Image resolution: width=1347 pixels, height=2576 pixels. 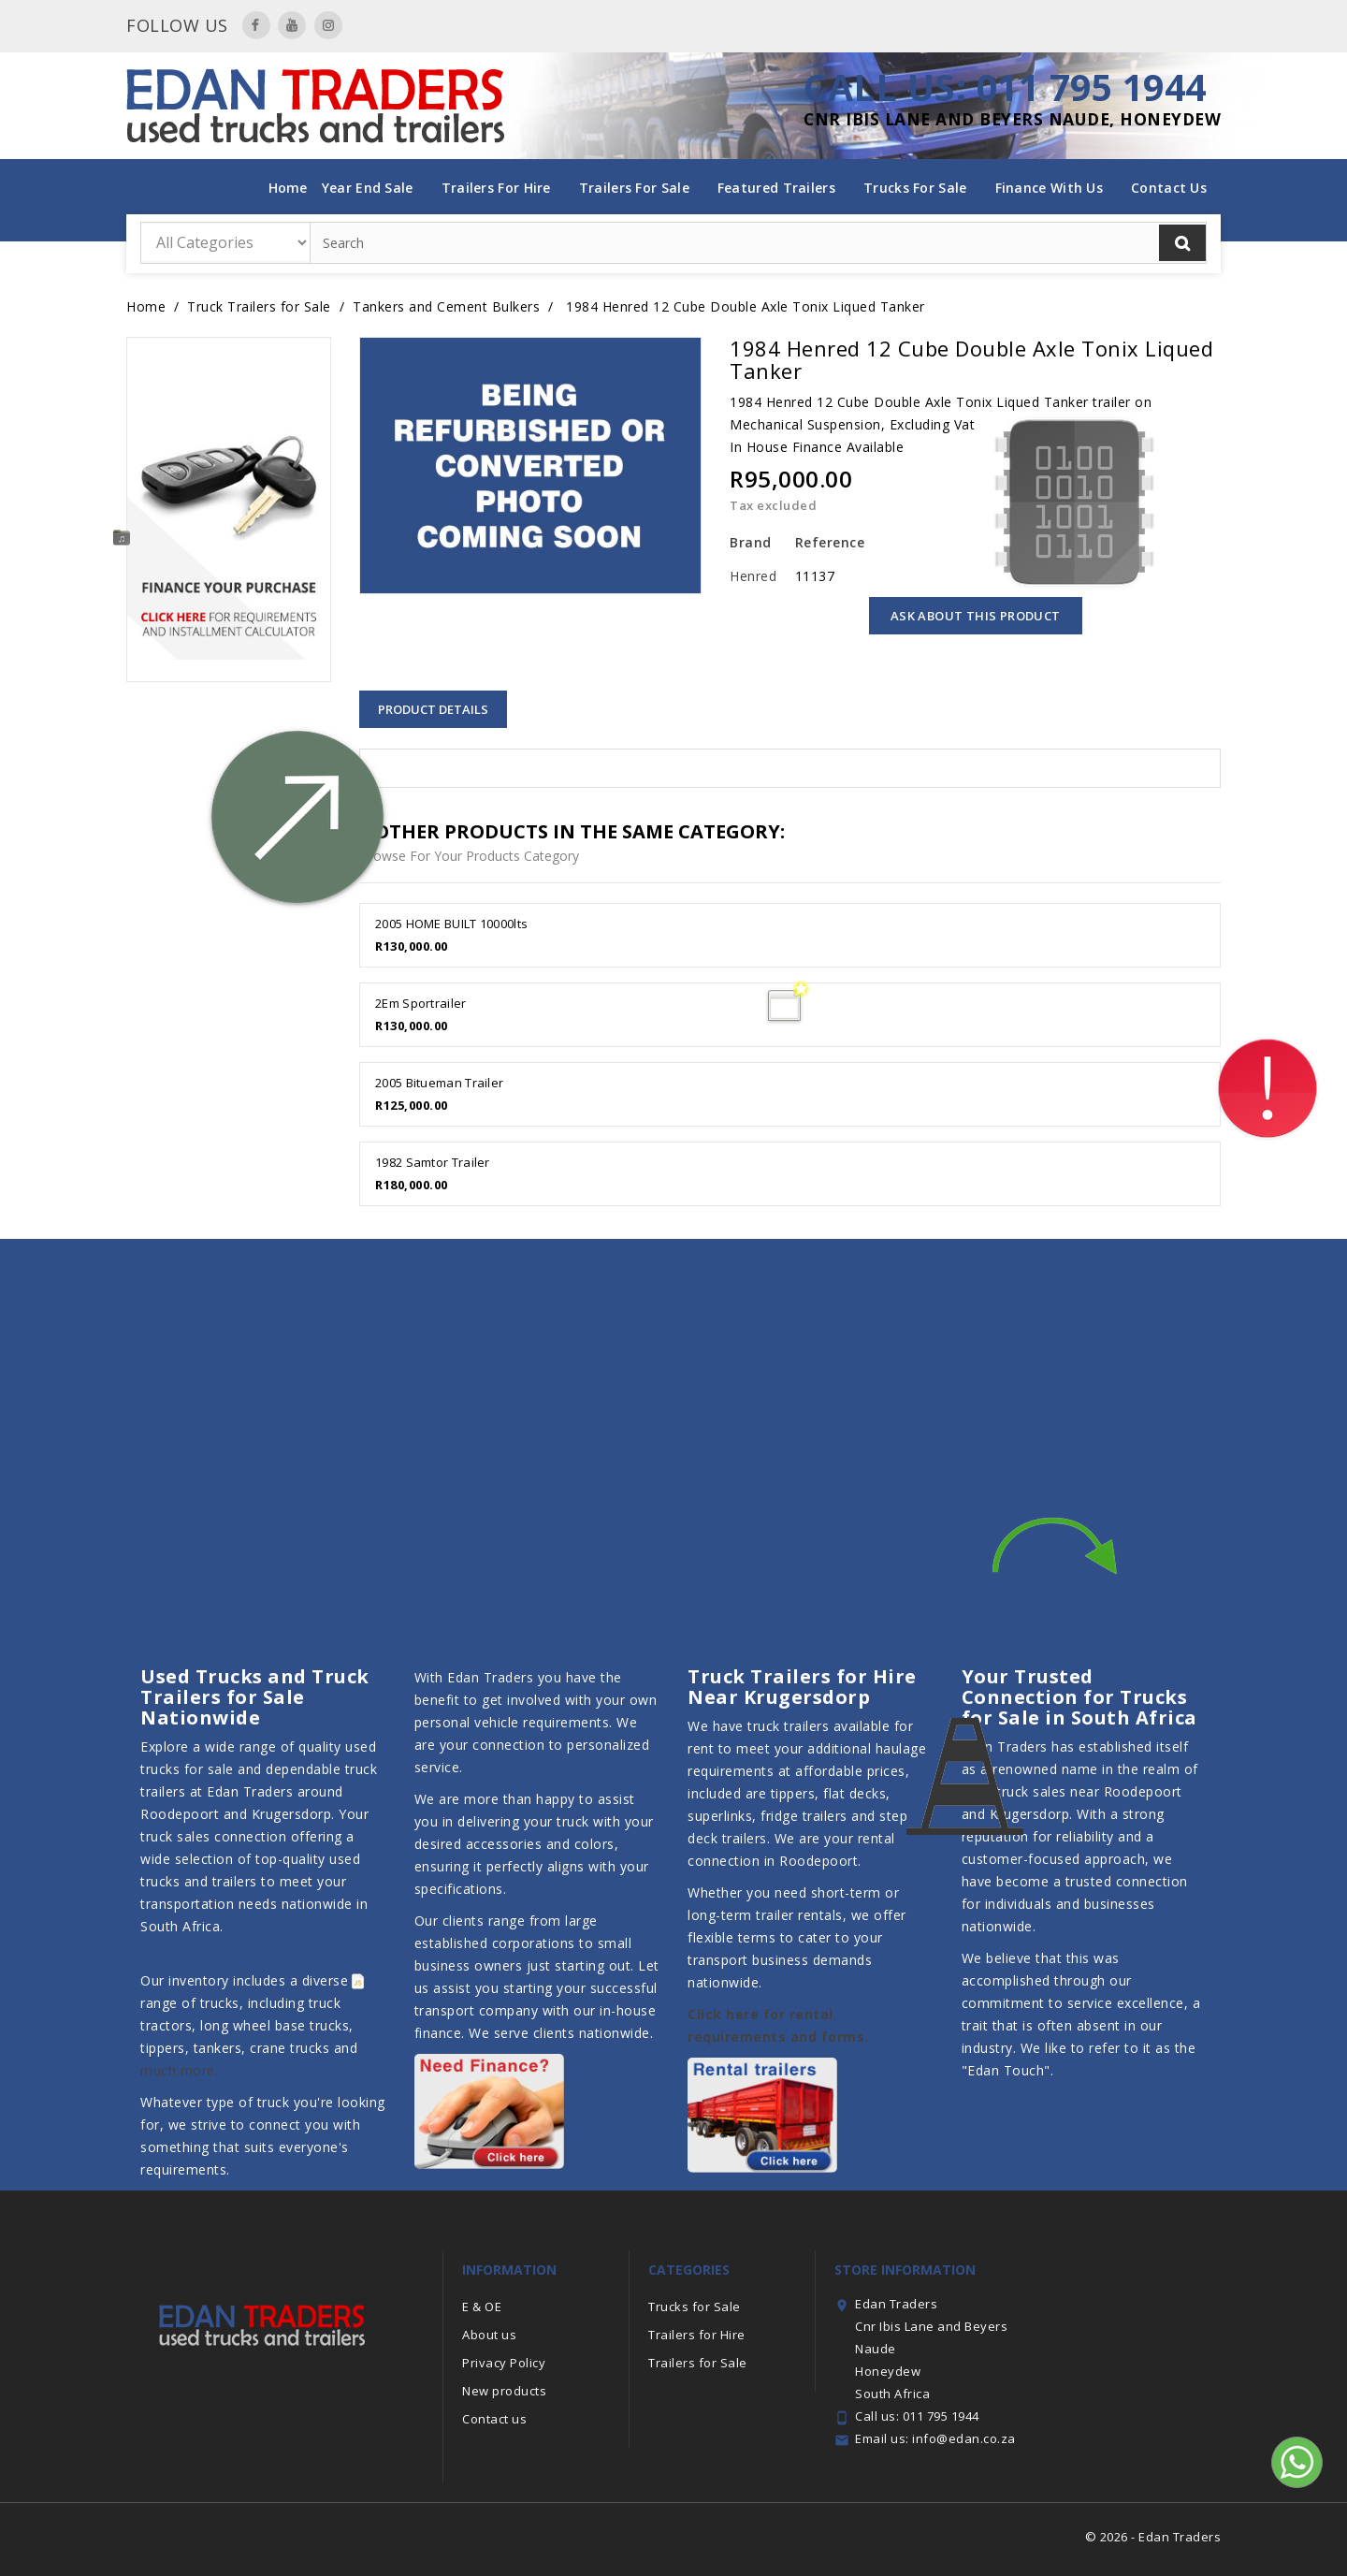 I want to click on open VLC media player, so click(x=964, y=1776).